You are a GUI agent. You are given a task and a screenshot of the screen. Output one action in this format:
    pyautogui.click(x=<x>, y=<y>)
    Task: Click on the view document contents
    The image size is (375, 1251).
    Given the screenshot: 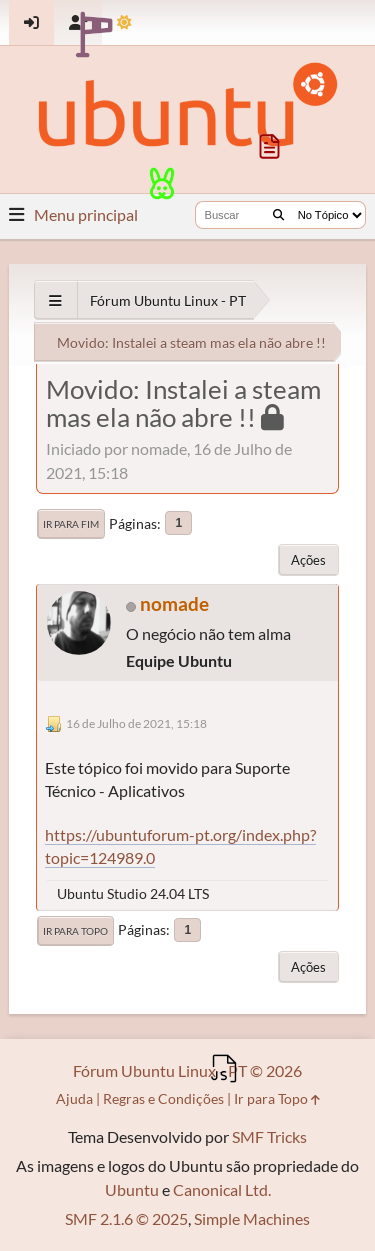 What is the action you would take?
    pyautogui.click(x=269, y=146)
    